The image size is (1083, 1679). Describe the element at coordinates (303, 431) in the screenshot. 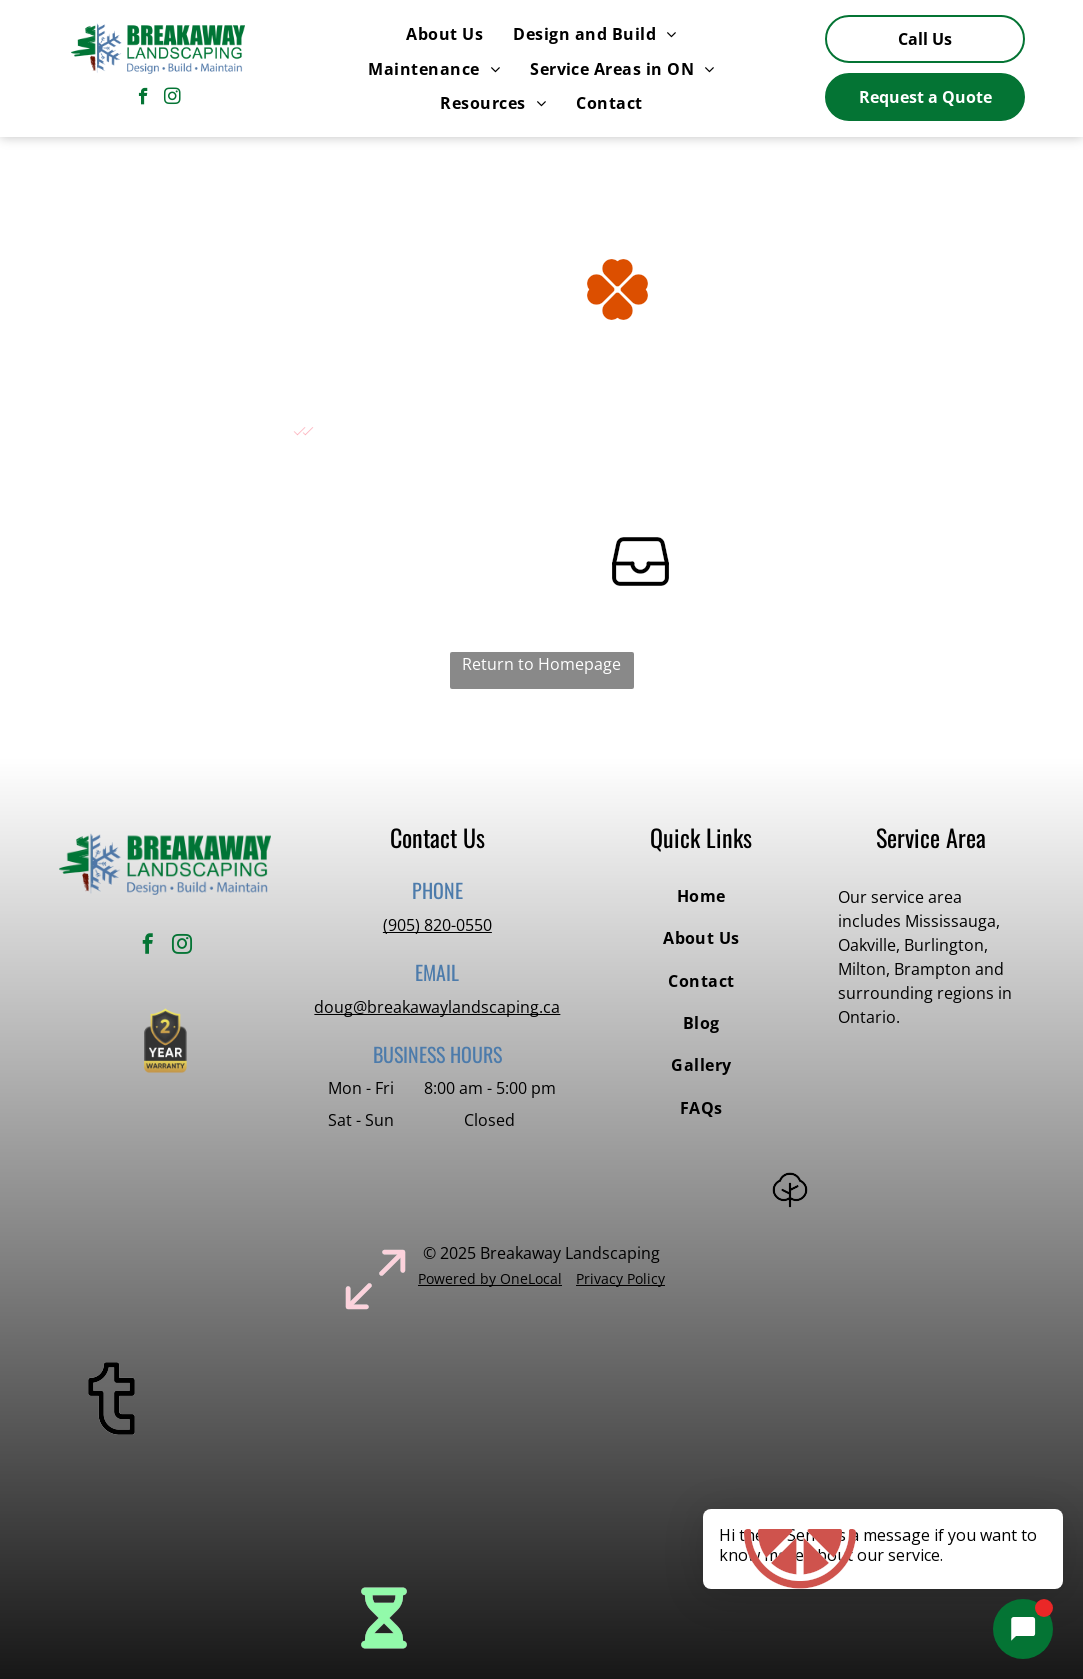

I see `indicates all items have been completed or verified` at that location.